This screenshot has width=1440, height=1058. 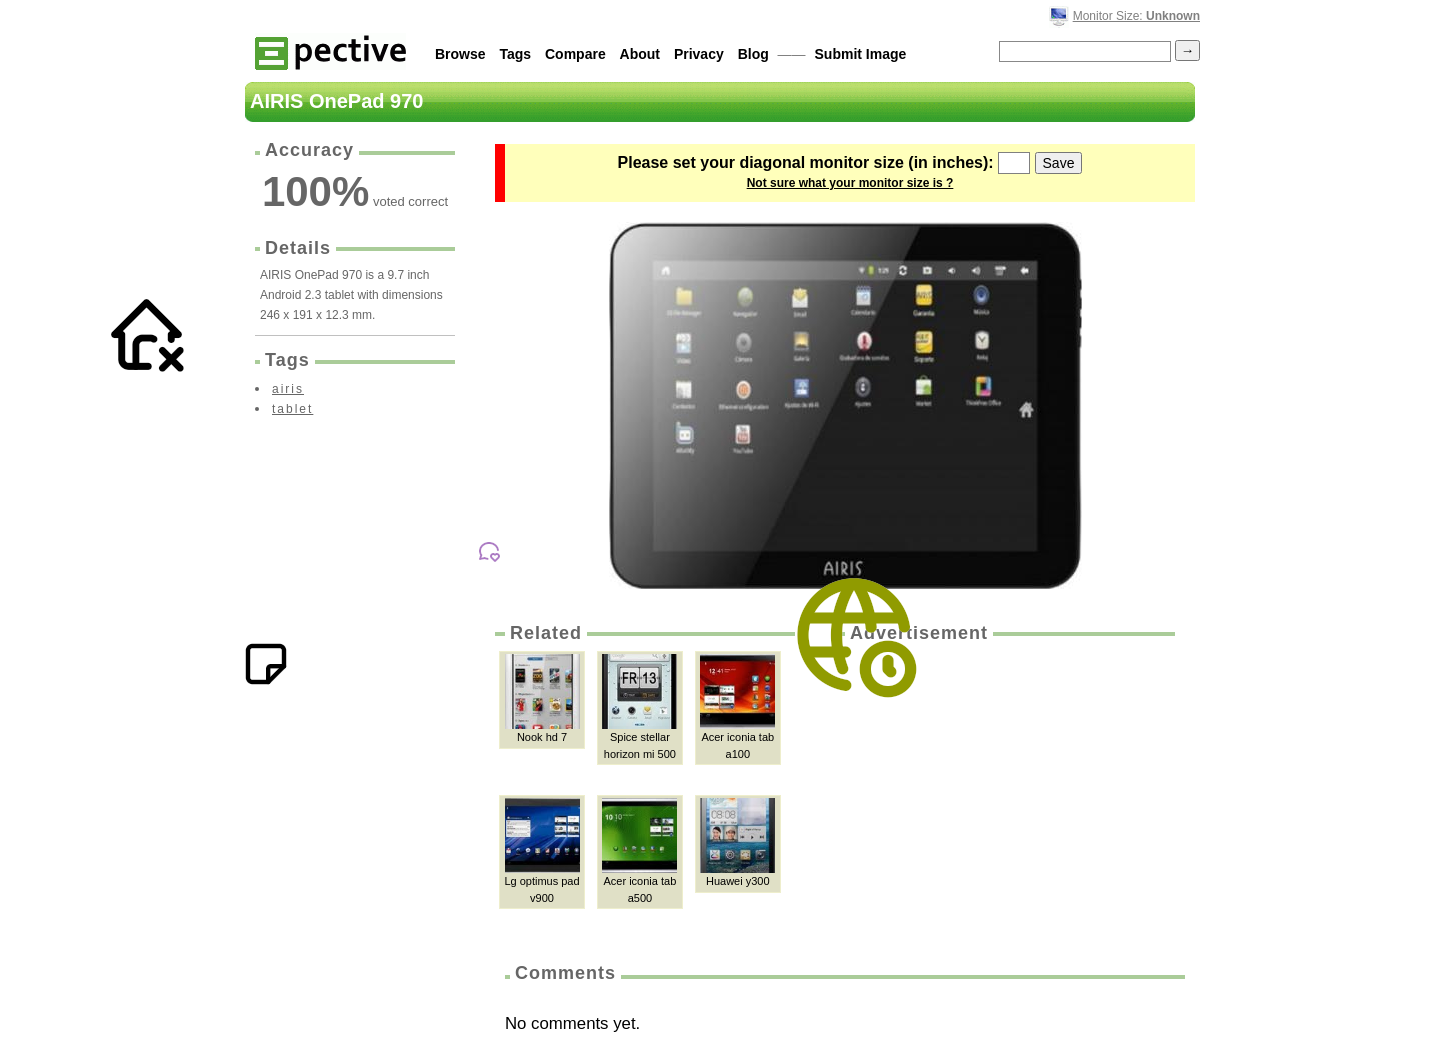 I want to click on set or change timezone preferences, so click(x=854, y=635).